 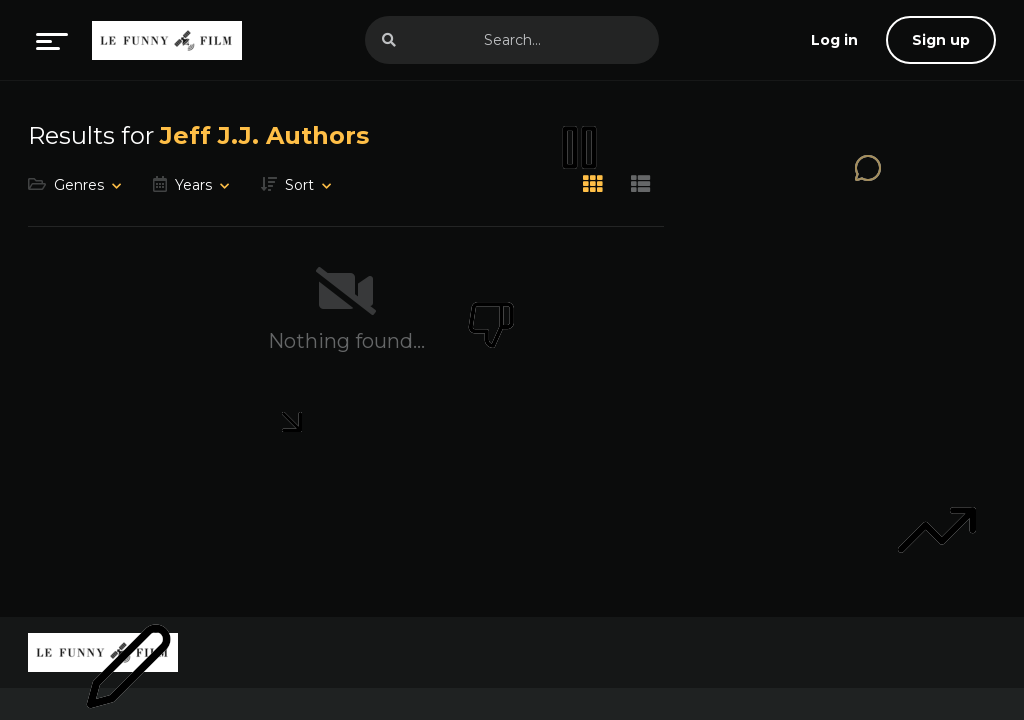 I want to click on navigate to the next item diagonally, so click(x=292, y=422).